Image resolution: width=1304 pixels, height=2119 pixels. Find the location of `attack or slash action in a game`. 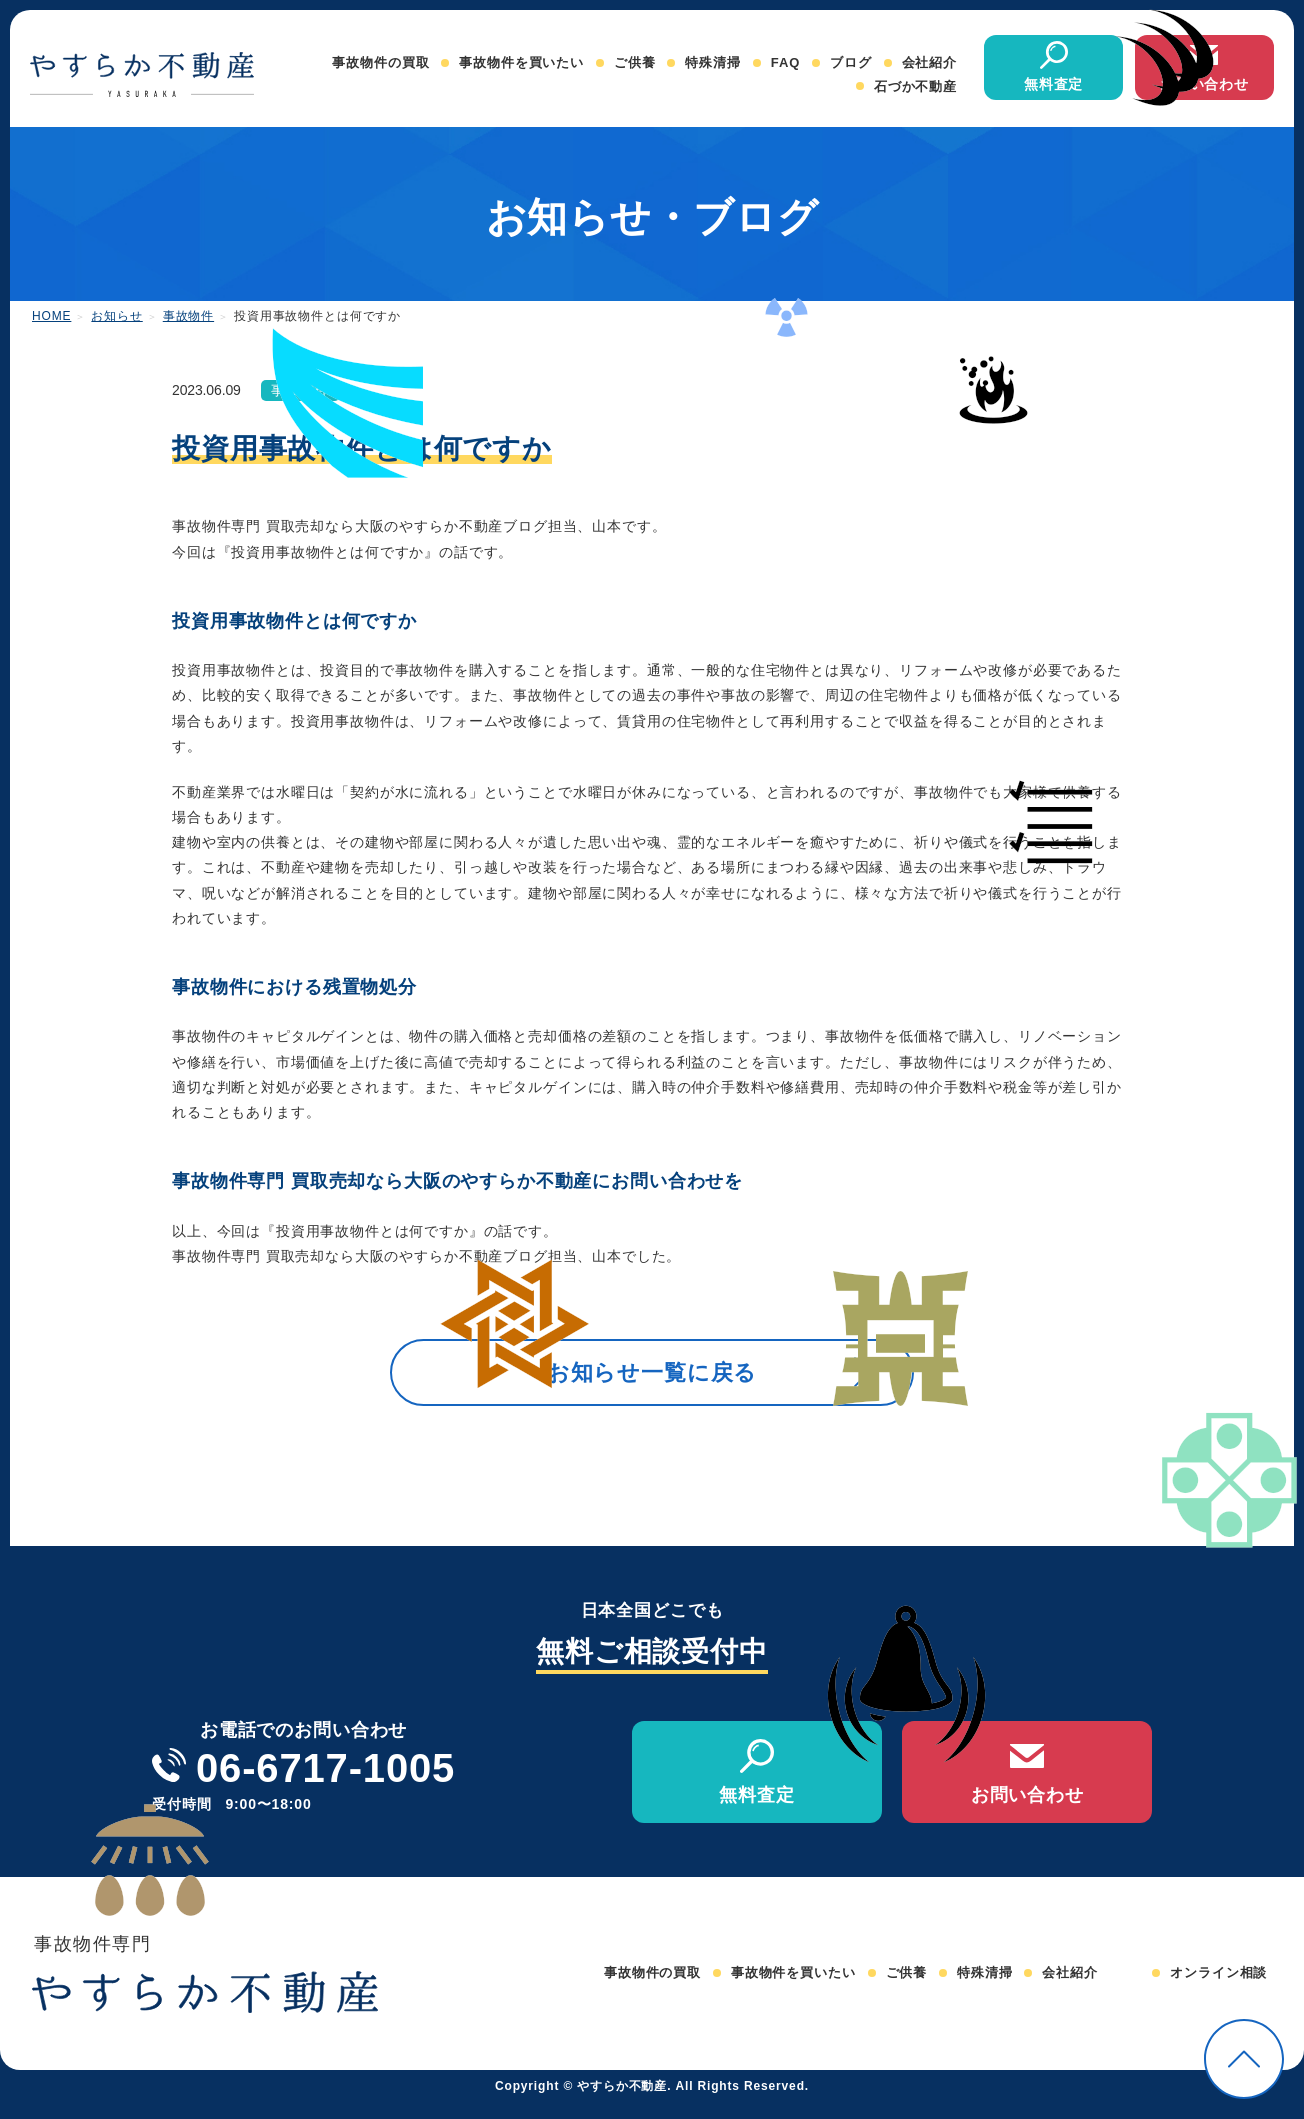

attack or slash action in a game is located at coordinates (1164, 58).